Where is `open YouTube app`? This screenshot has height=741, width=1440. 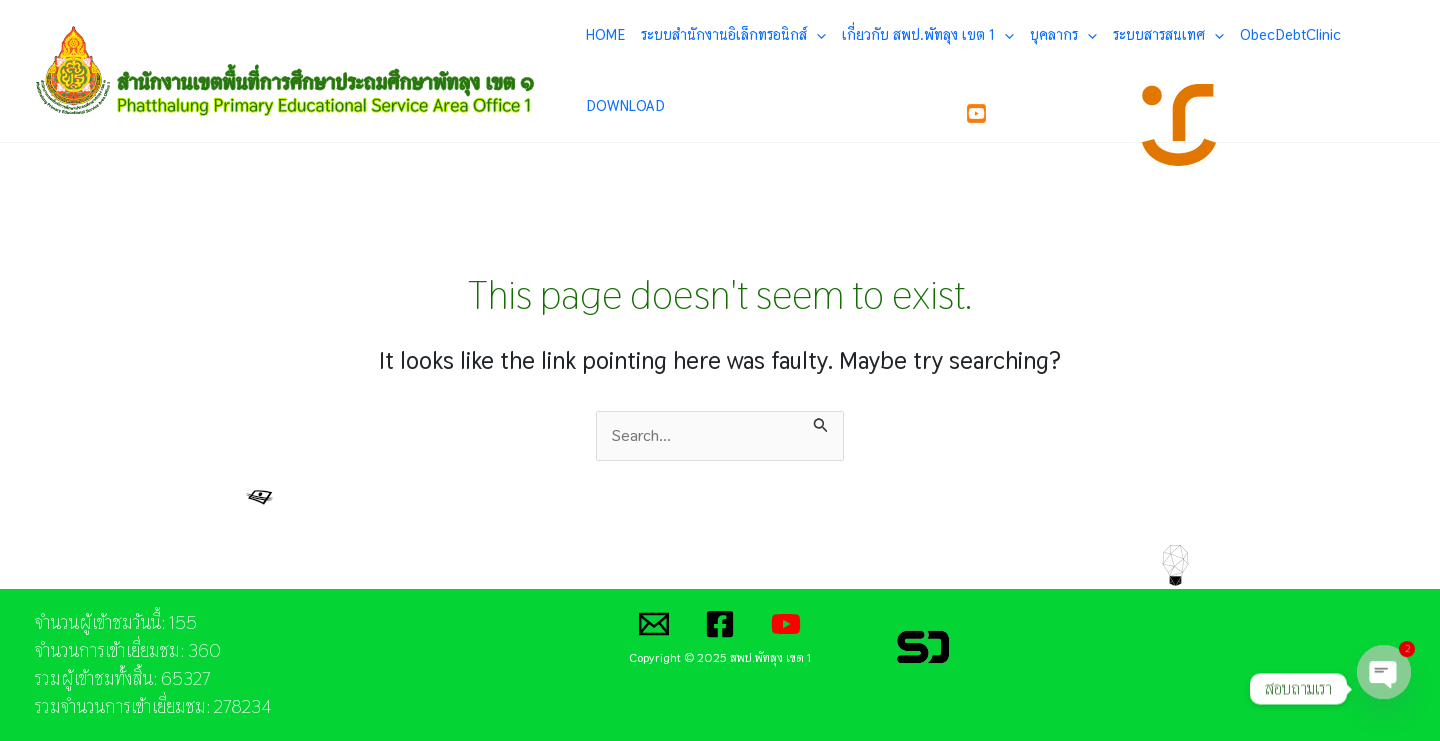 open YouTube app is located at coordinates (976, 113).